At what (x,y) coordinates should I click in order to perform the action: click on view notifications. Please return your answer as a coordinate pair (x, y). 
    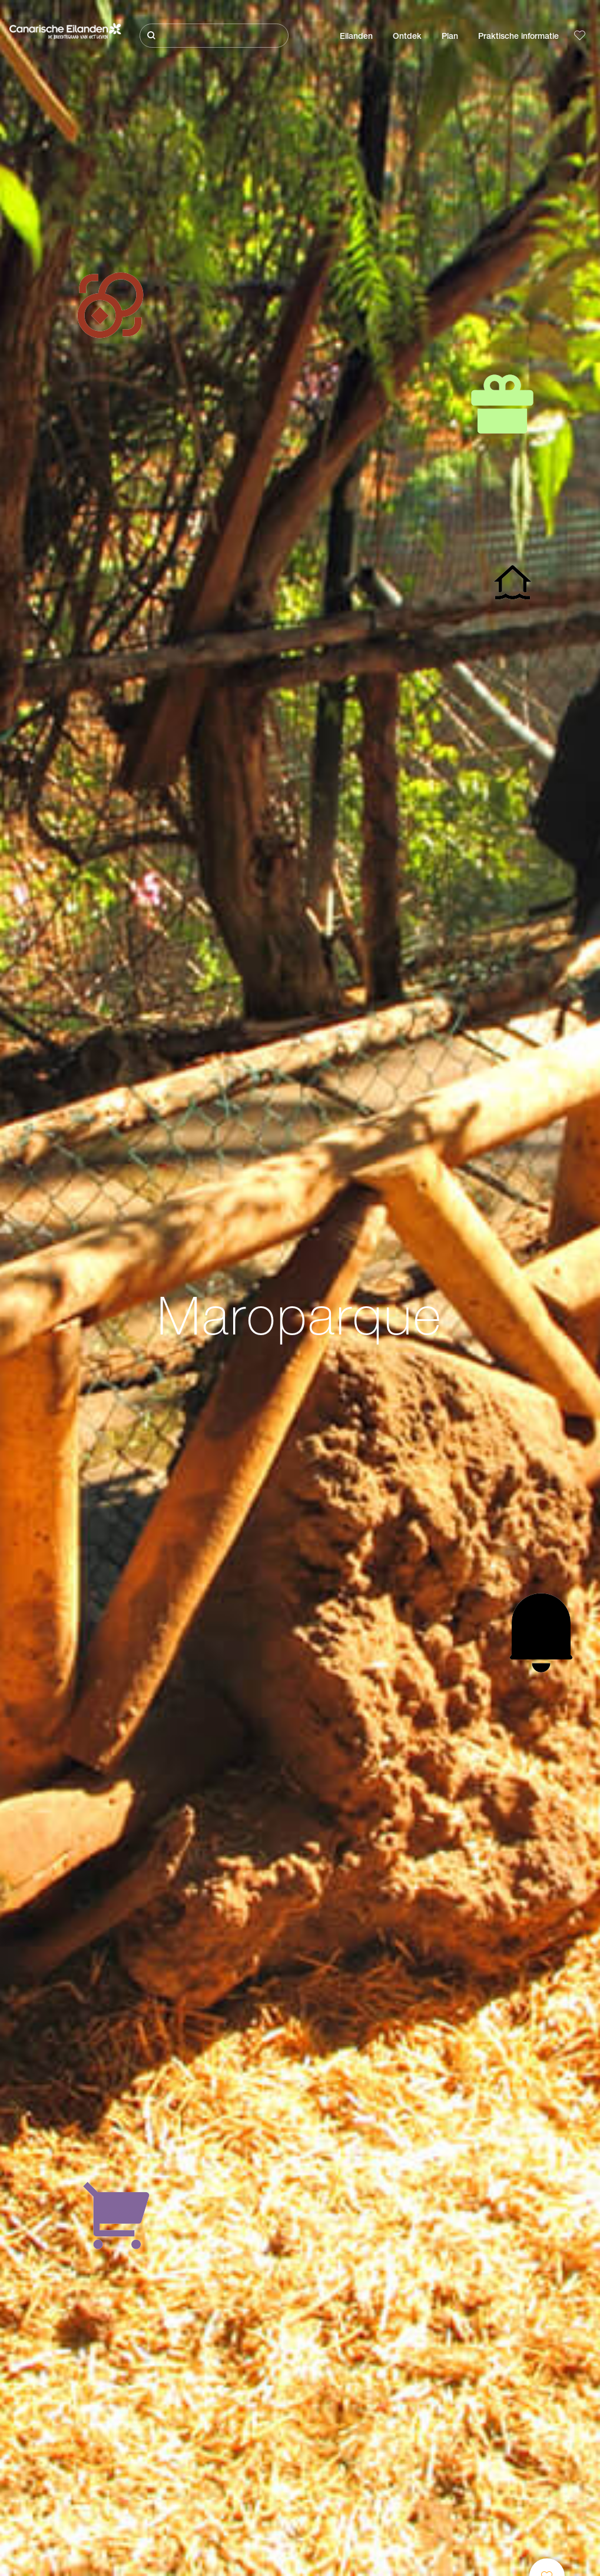
    Looking at the image, I should click on (541, 1630).